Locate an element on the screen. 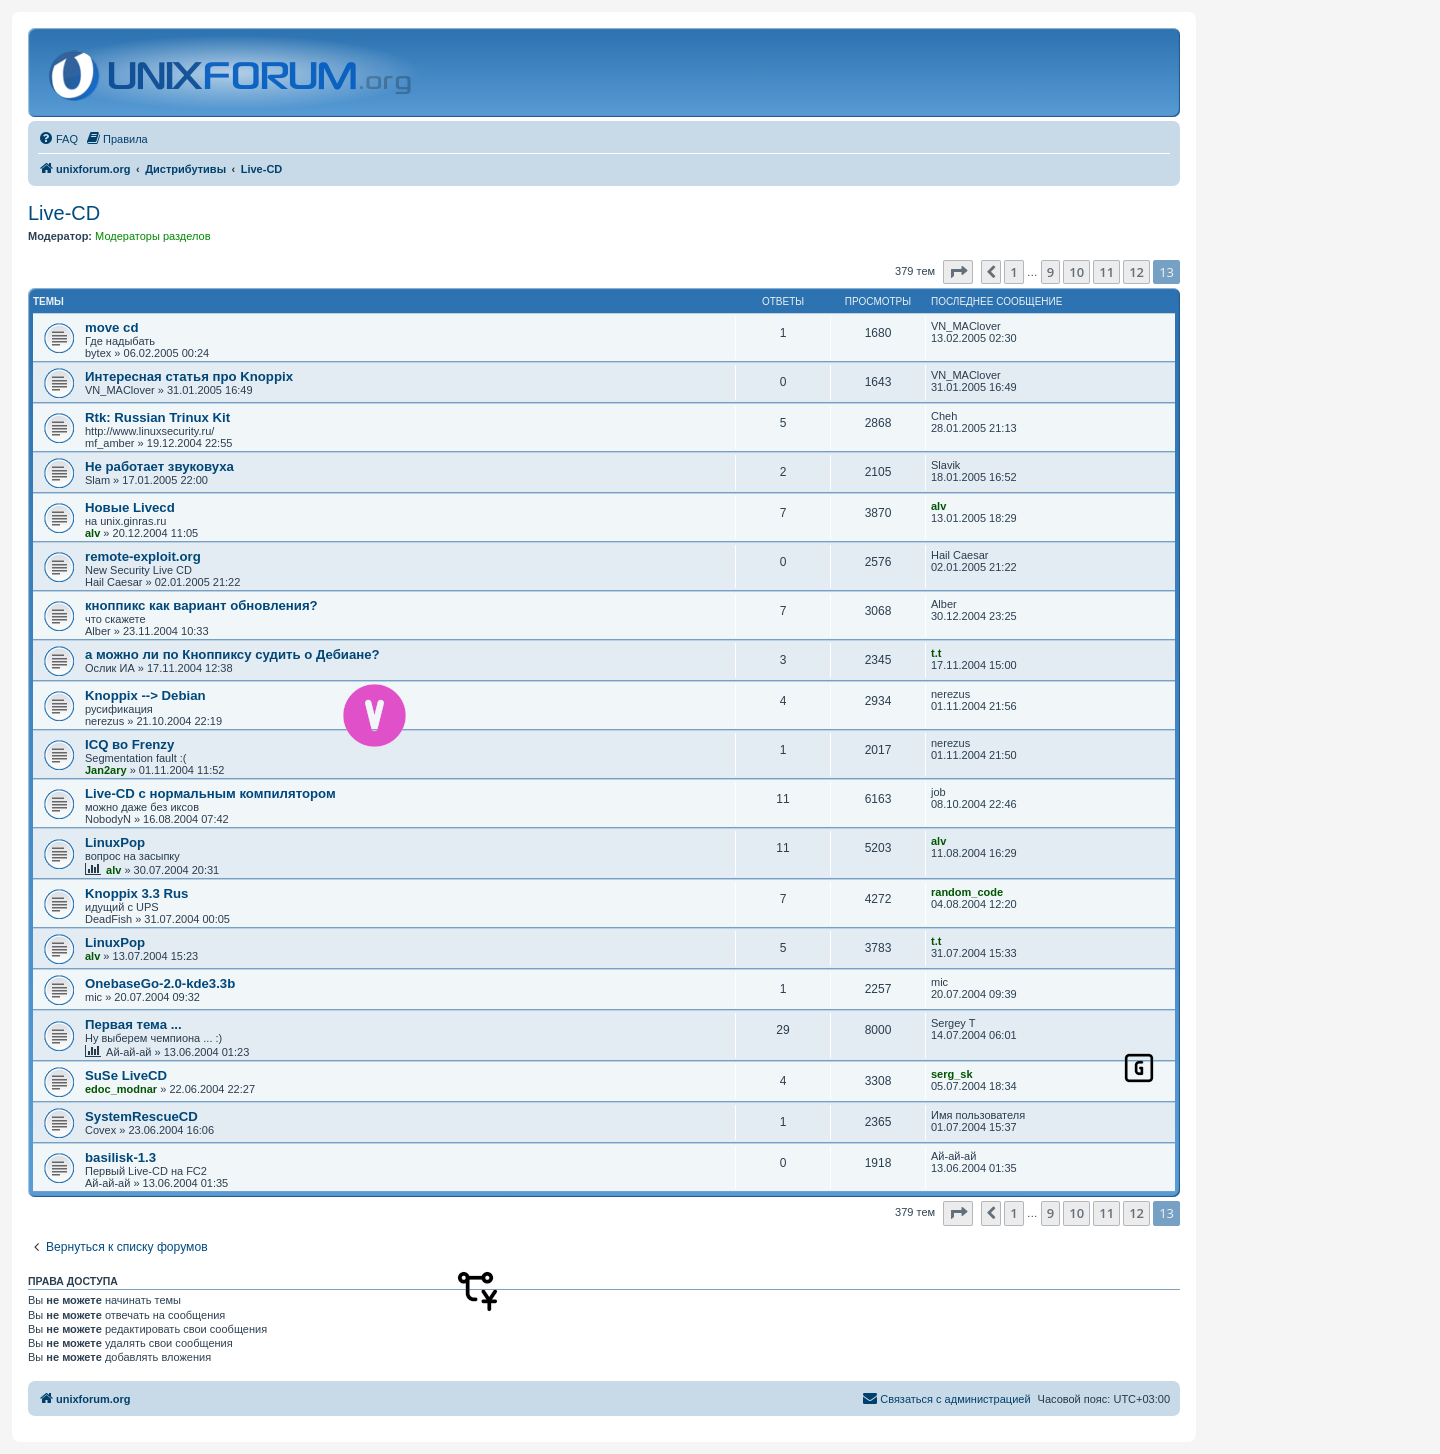 This screenshot has width=1440, height=1454. transfer funds in yuan currency is located at coordinates (477, 1291).